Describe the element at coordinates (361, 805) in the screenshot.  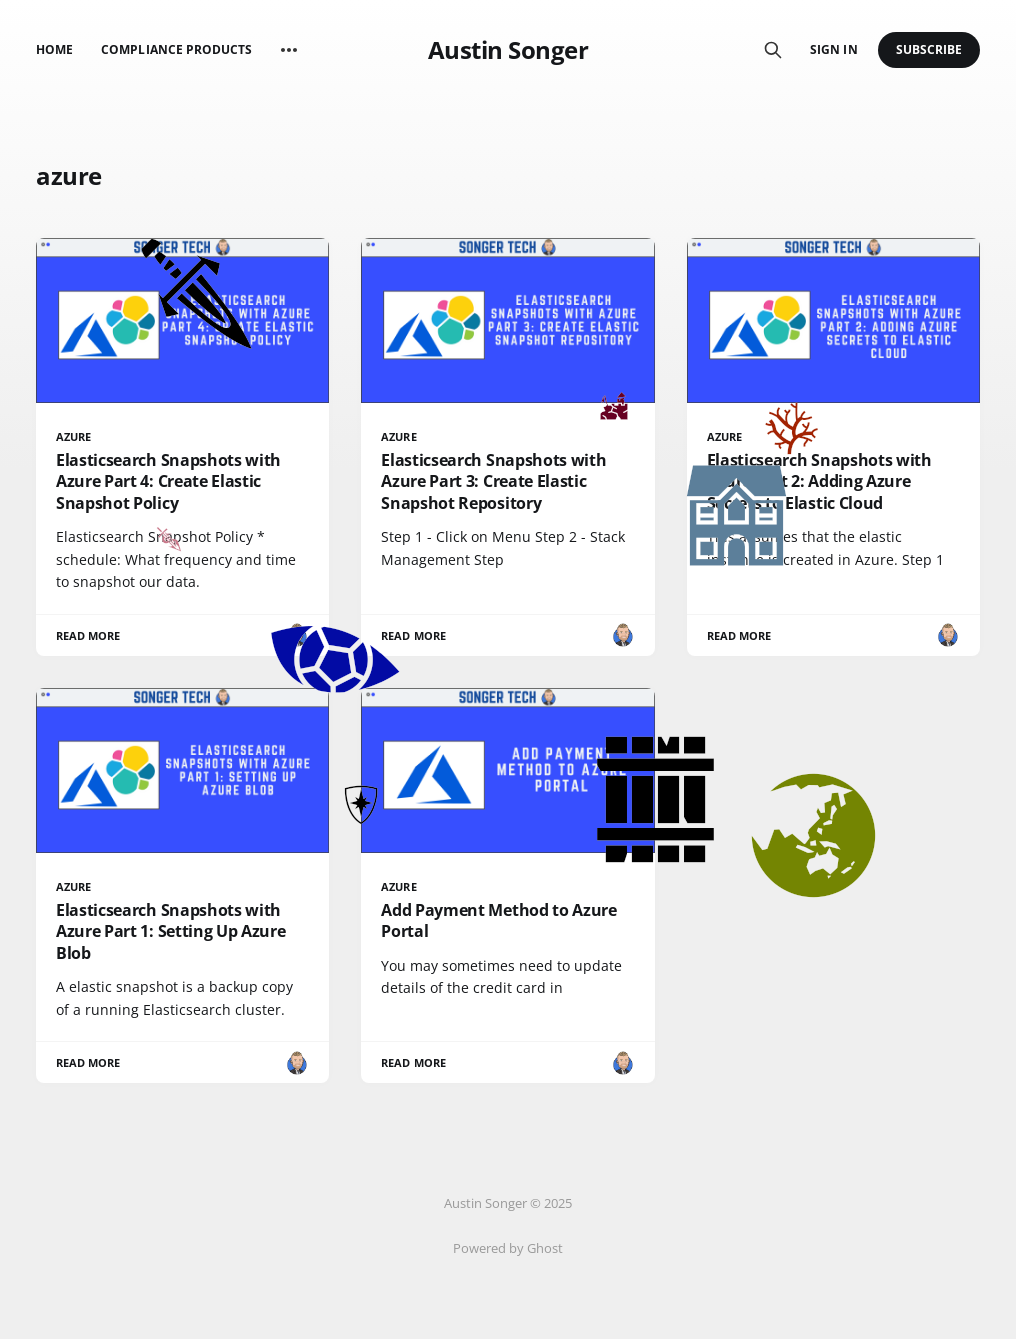
I see `activate shield or defense mode` at that location.